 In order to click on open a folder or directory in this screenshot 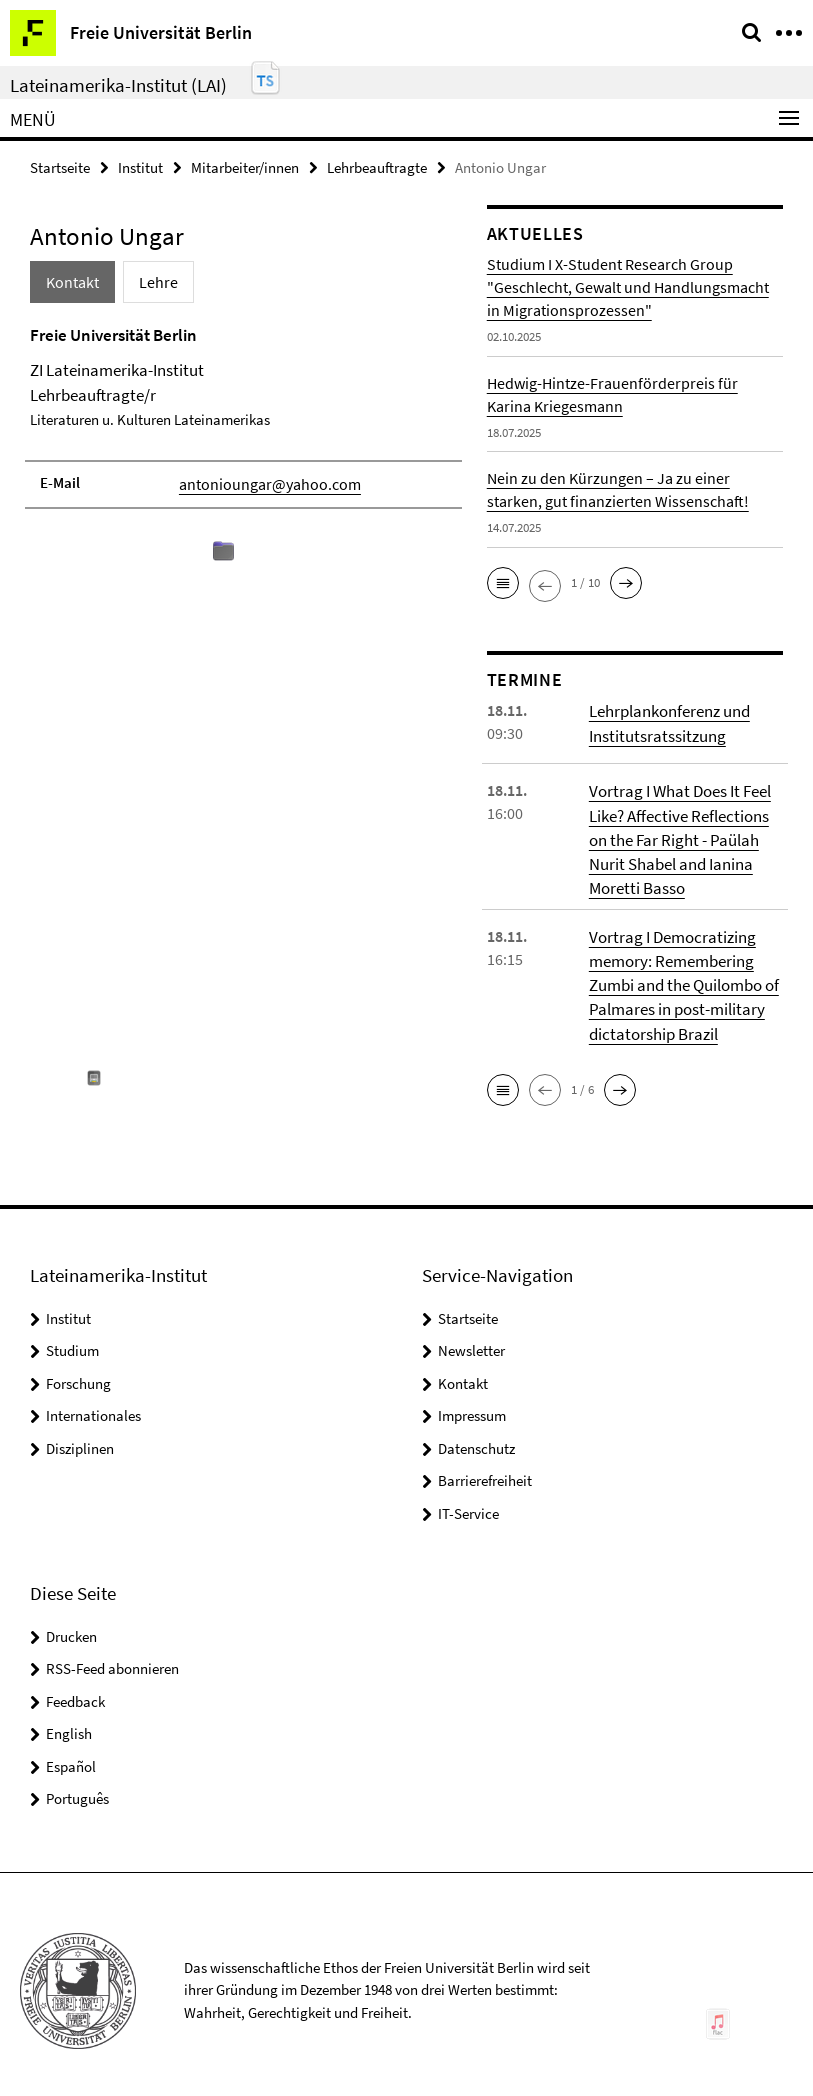, I will do `click(223, 550)`.